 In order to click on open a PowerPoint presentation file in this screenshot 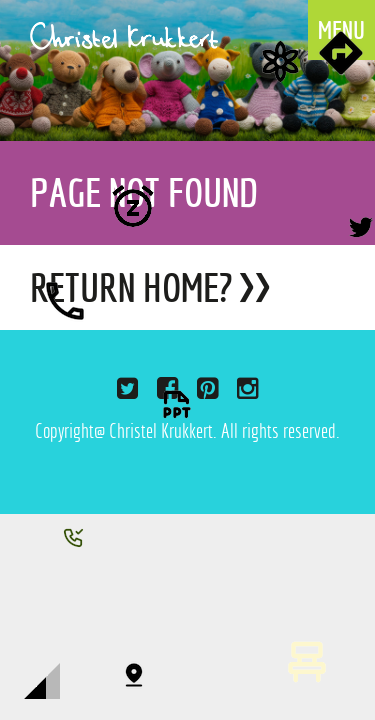, I will do `click(176, 405)`.